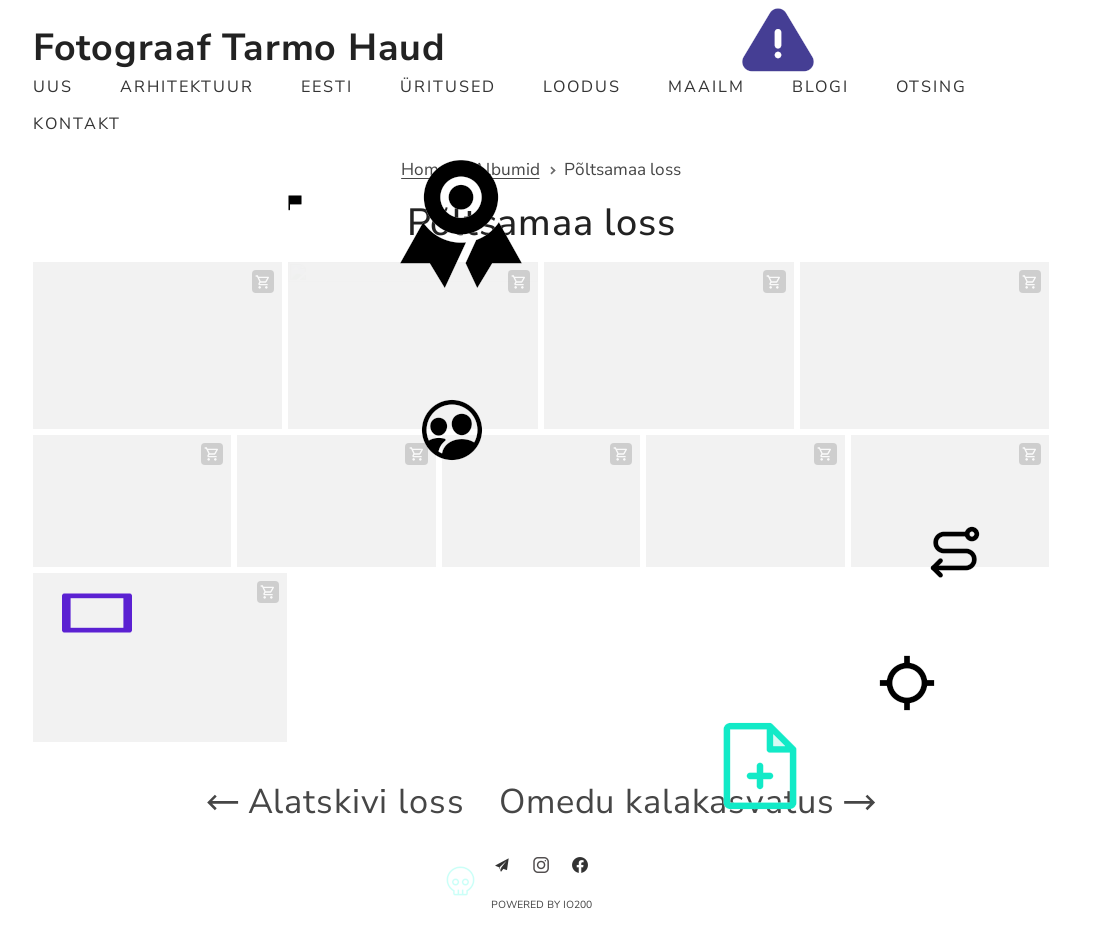  What do you see at coordinates (97, 613) in the screenshot?
I see `rotate device to landscape mode` at bounding box center [97, 613].